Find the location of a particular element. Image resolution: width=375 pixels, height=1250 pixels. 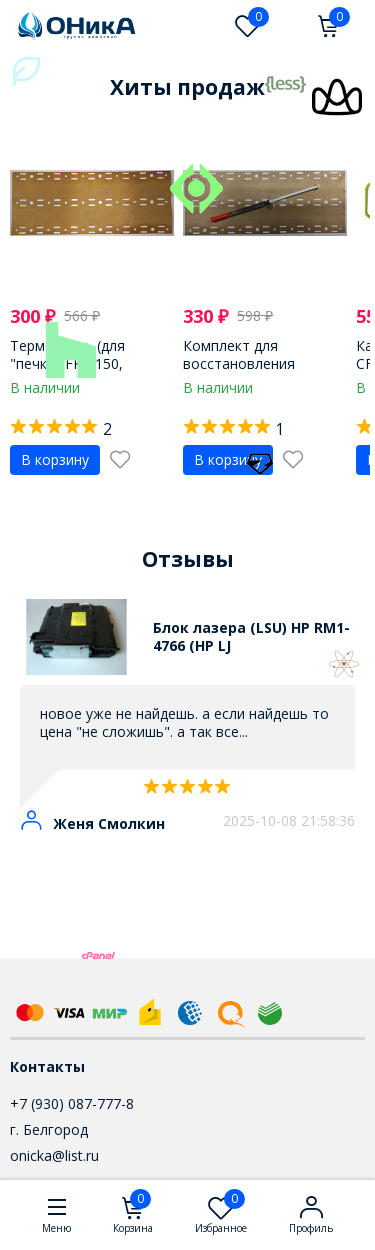

indicates eco-friendly or sustainable option is located at coordinates (26, 70).